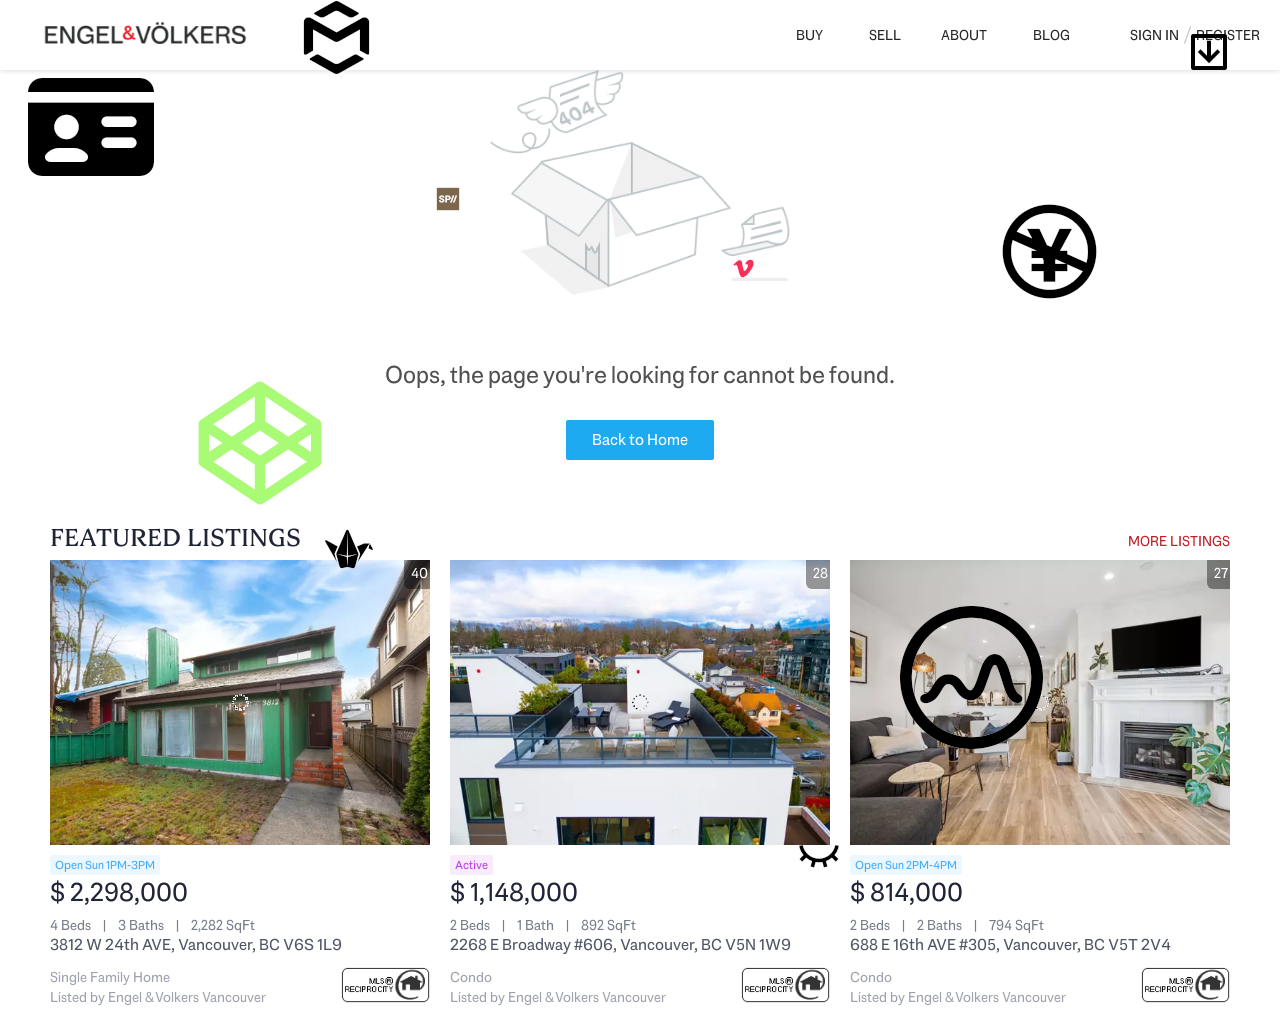  Describe the element at coordinates (336, 37) in the screenshot. I see `mailtrap email testing service logo` at that location.